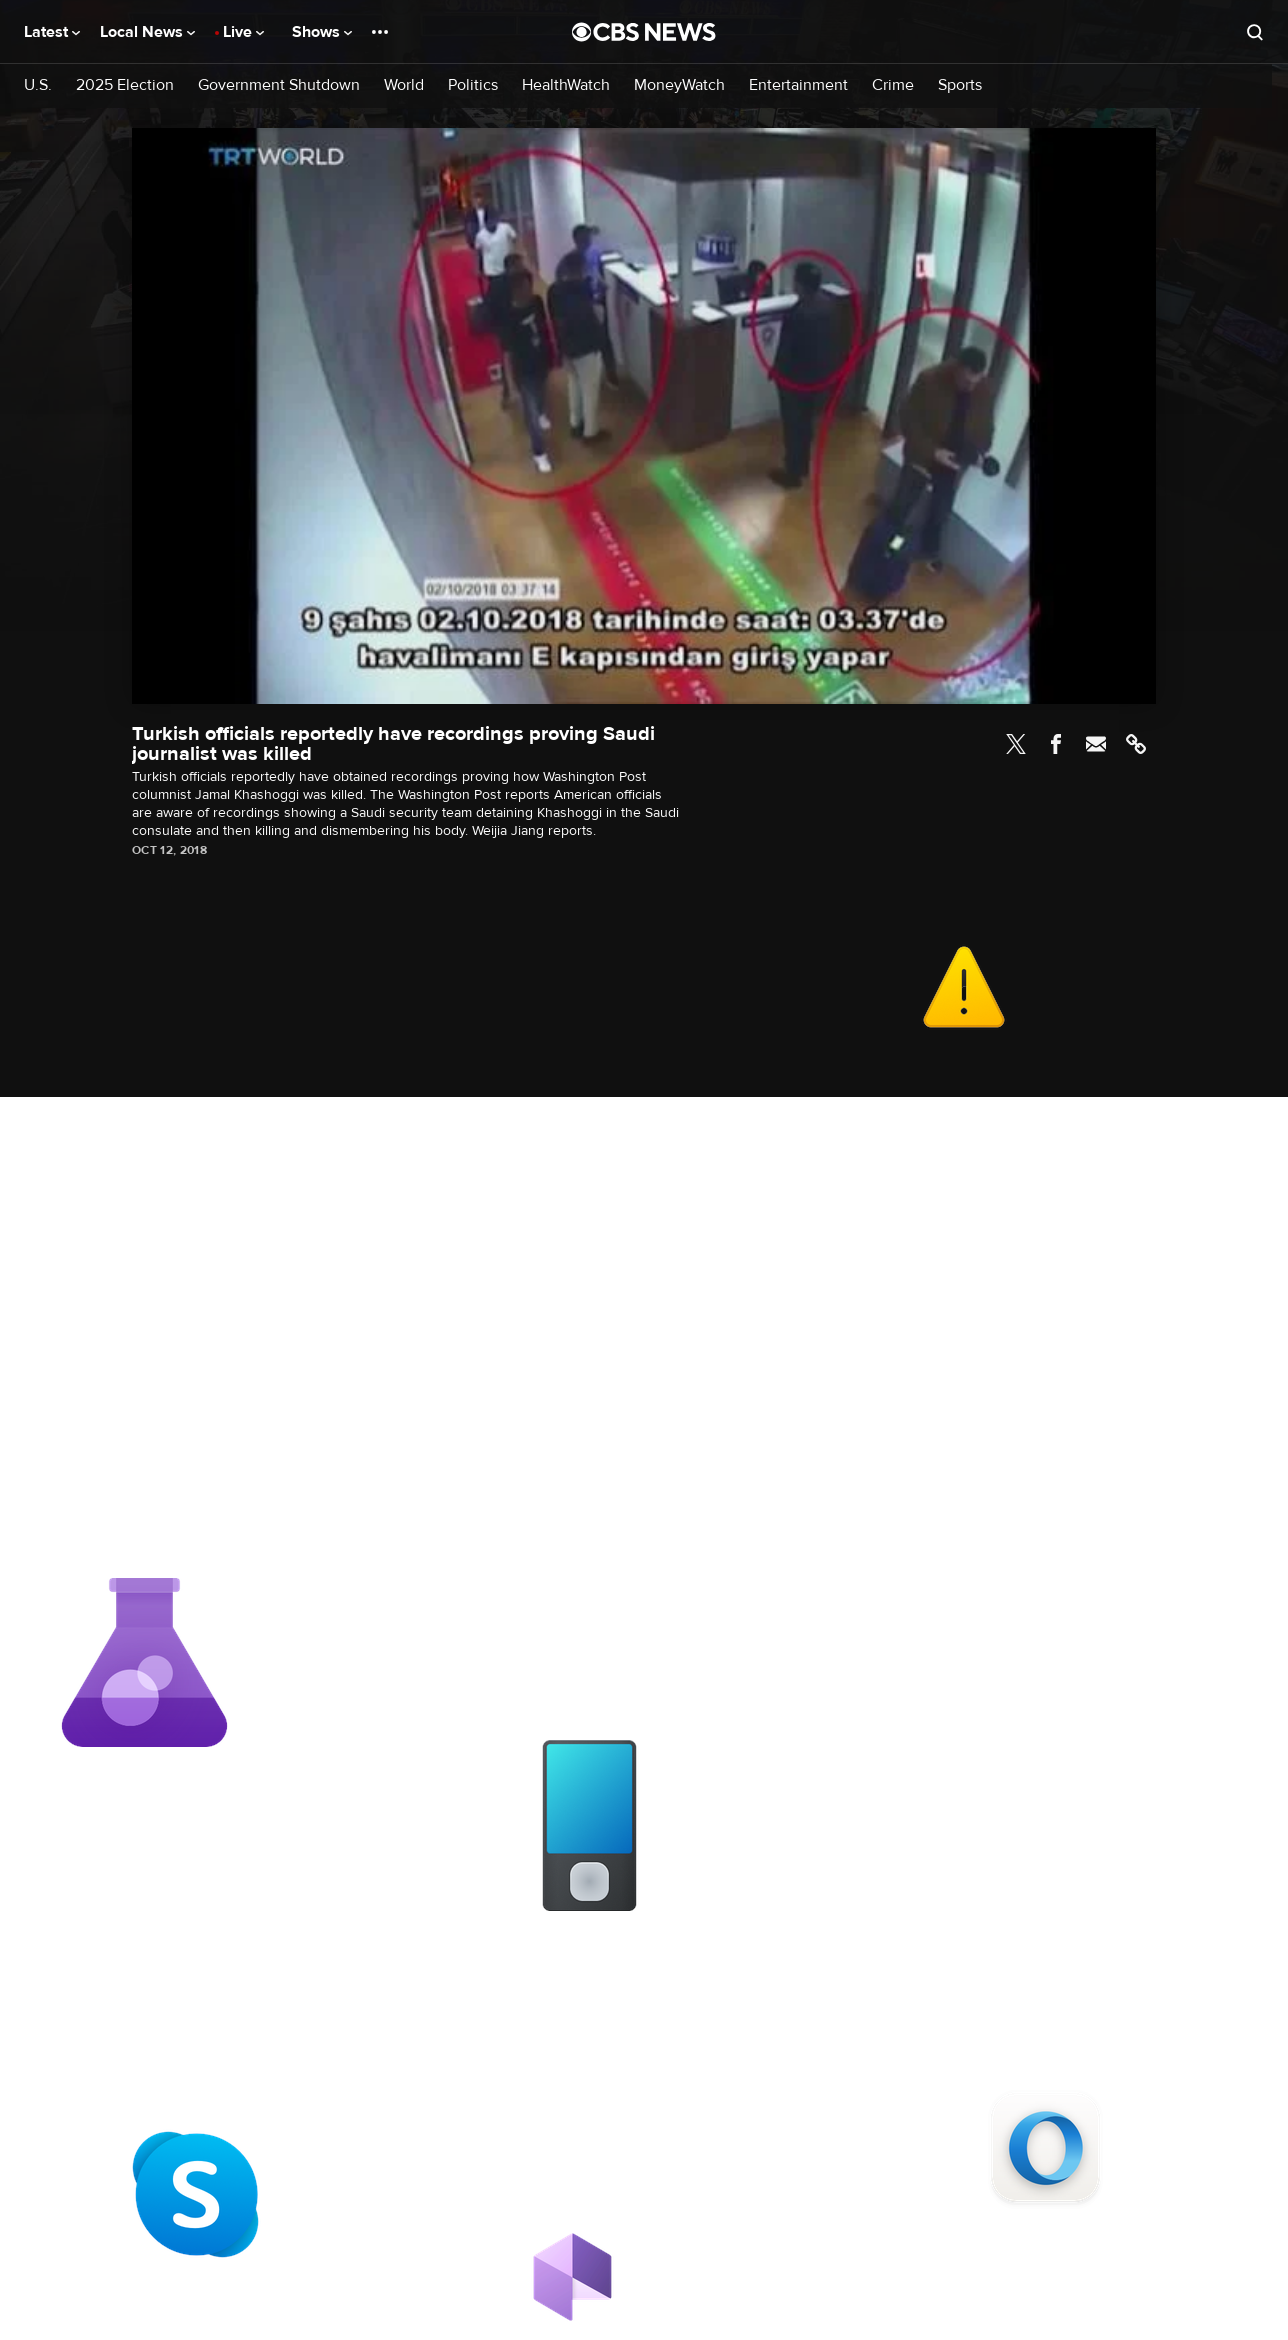 The width and height of the screenshot is (1288, 2340). I want to click on open skype app, so click(195, 2194).